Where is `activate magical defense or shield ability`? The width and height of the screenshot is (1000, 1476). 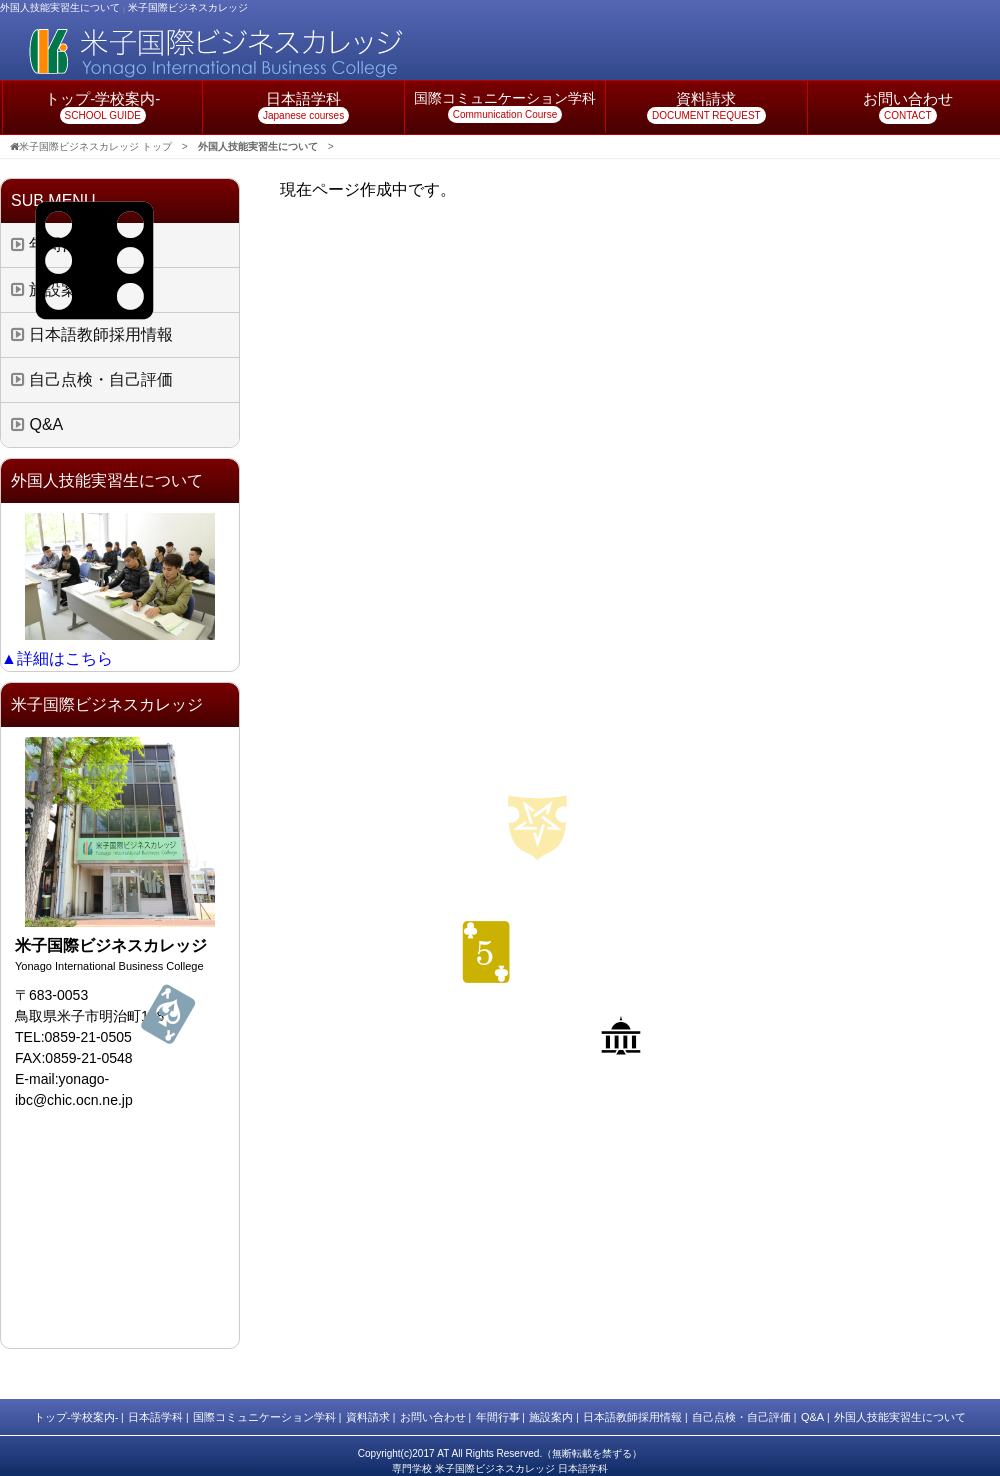 activate magical defense or shield ability is located at coordinates (537, 829).